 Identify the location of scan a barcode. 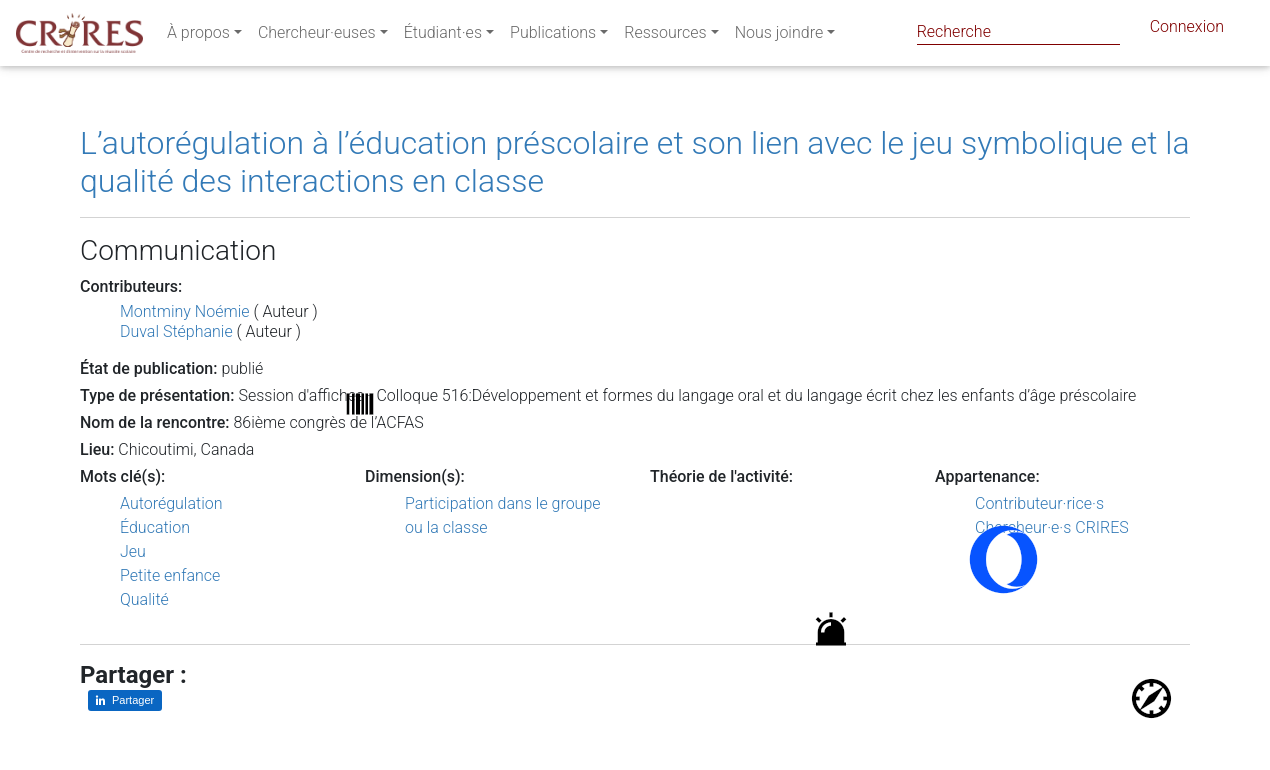
(360, 404).